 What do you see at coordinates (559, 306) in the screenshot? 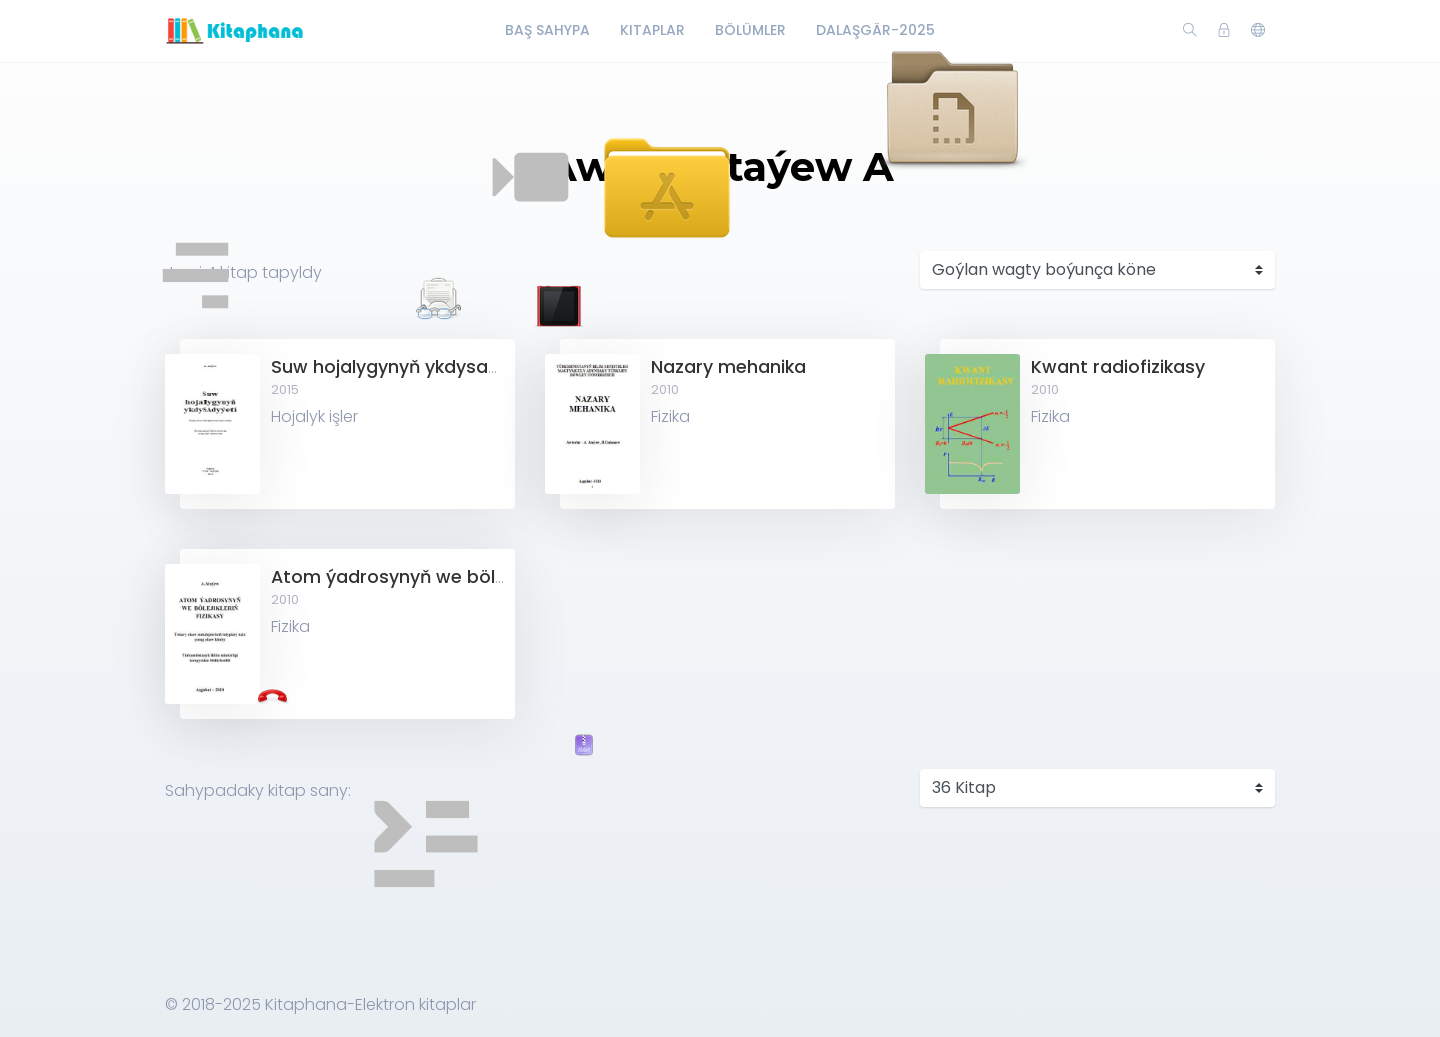
I see `represents a connected iPod nano device` at bounding box center [559, 306].